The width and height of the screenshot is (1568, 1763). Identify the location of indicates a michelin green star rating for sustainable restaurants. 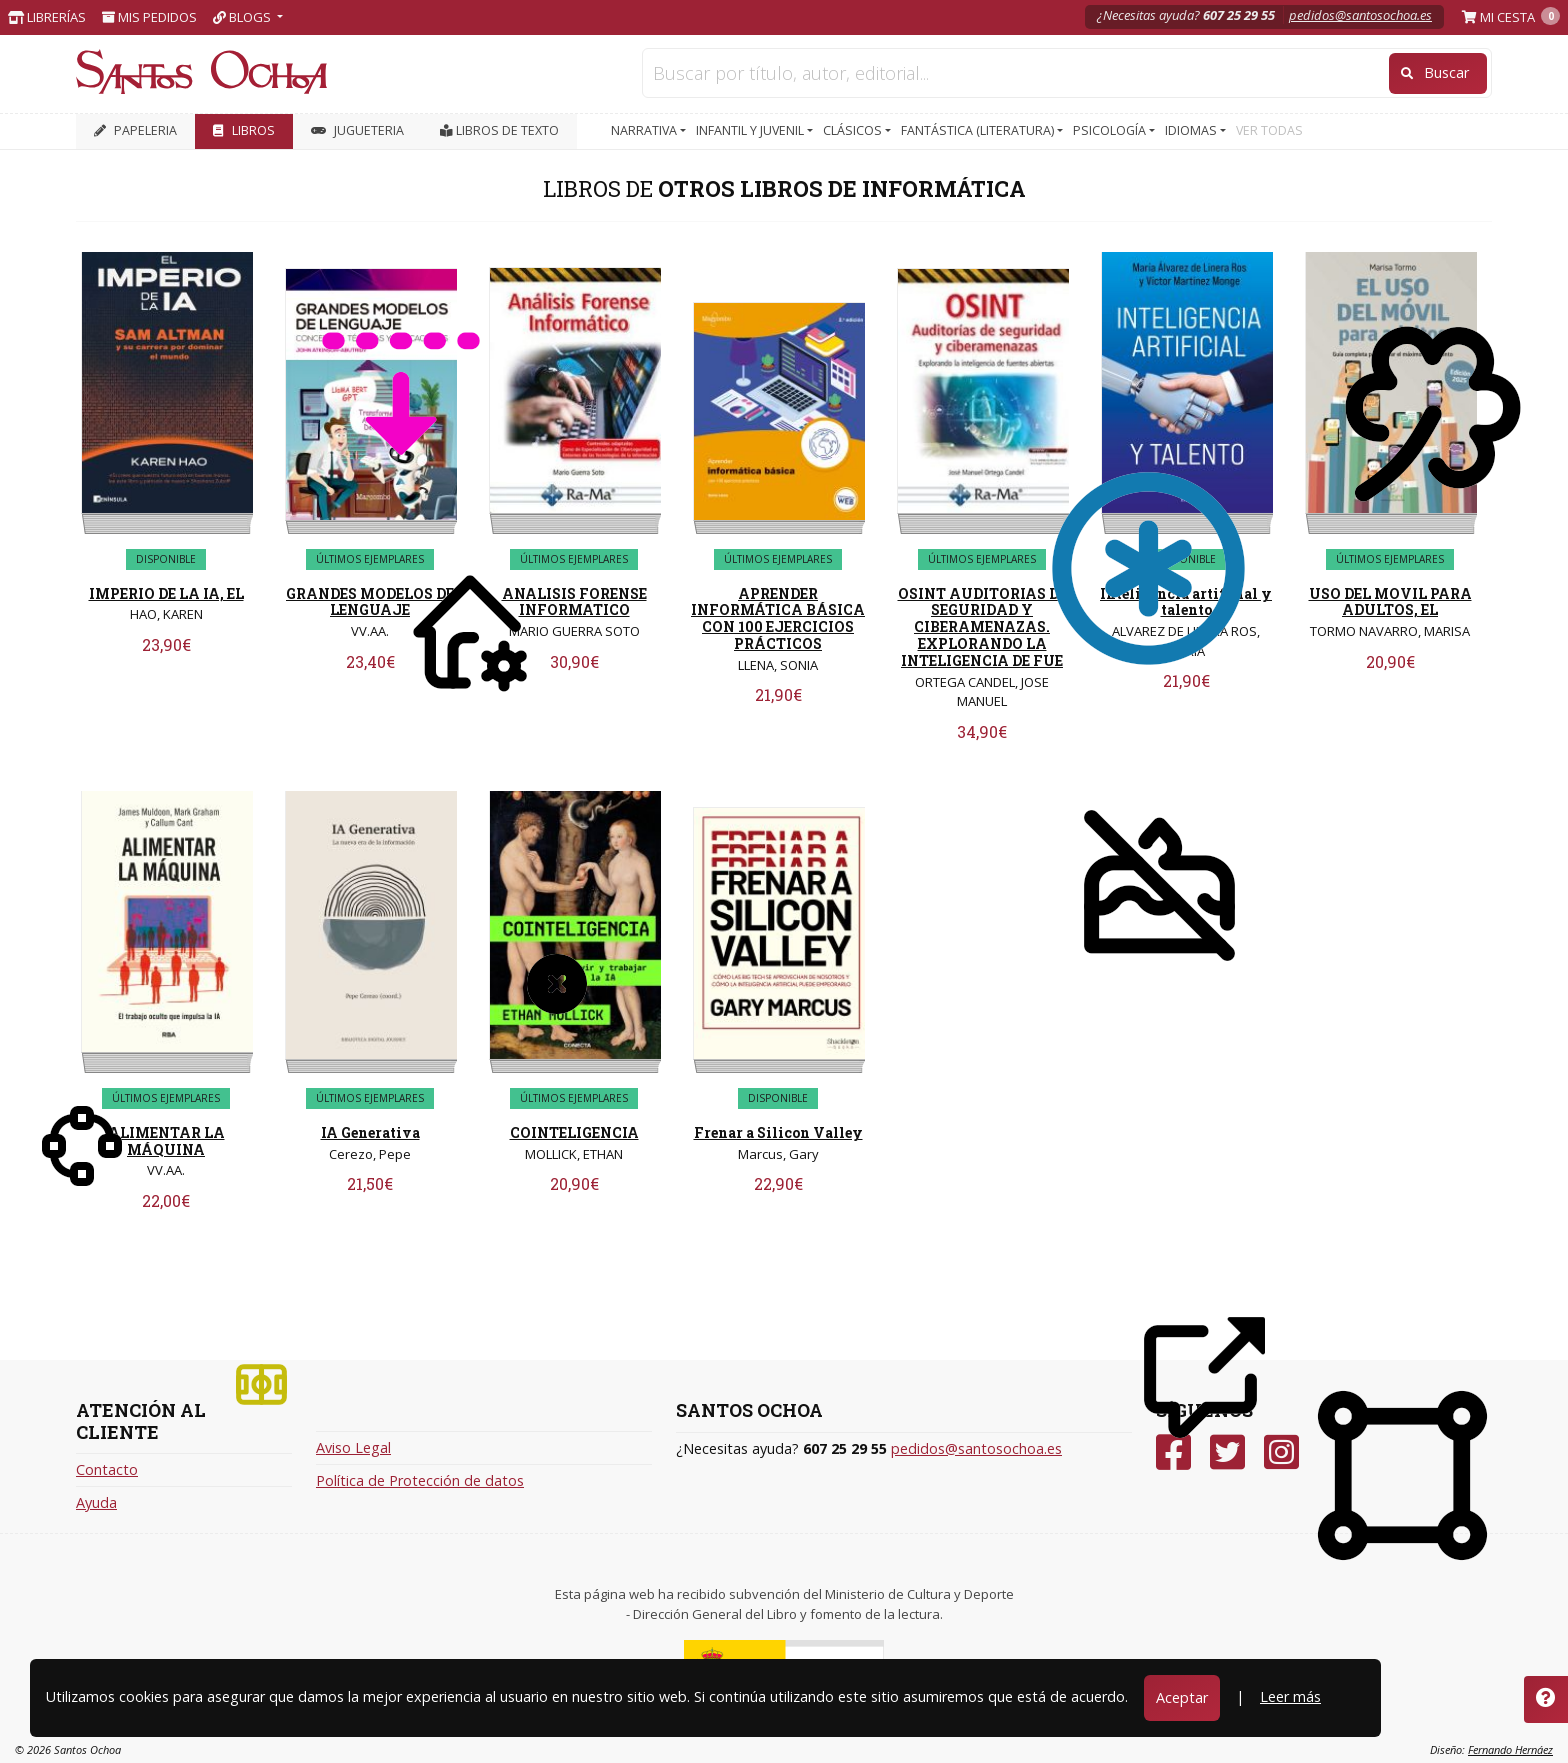
(1433, 414).